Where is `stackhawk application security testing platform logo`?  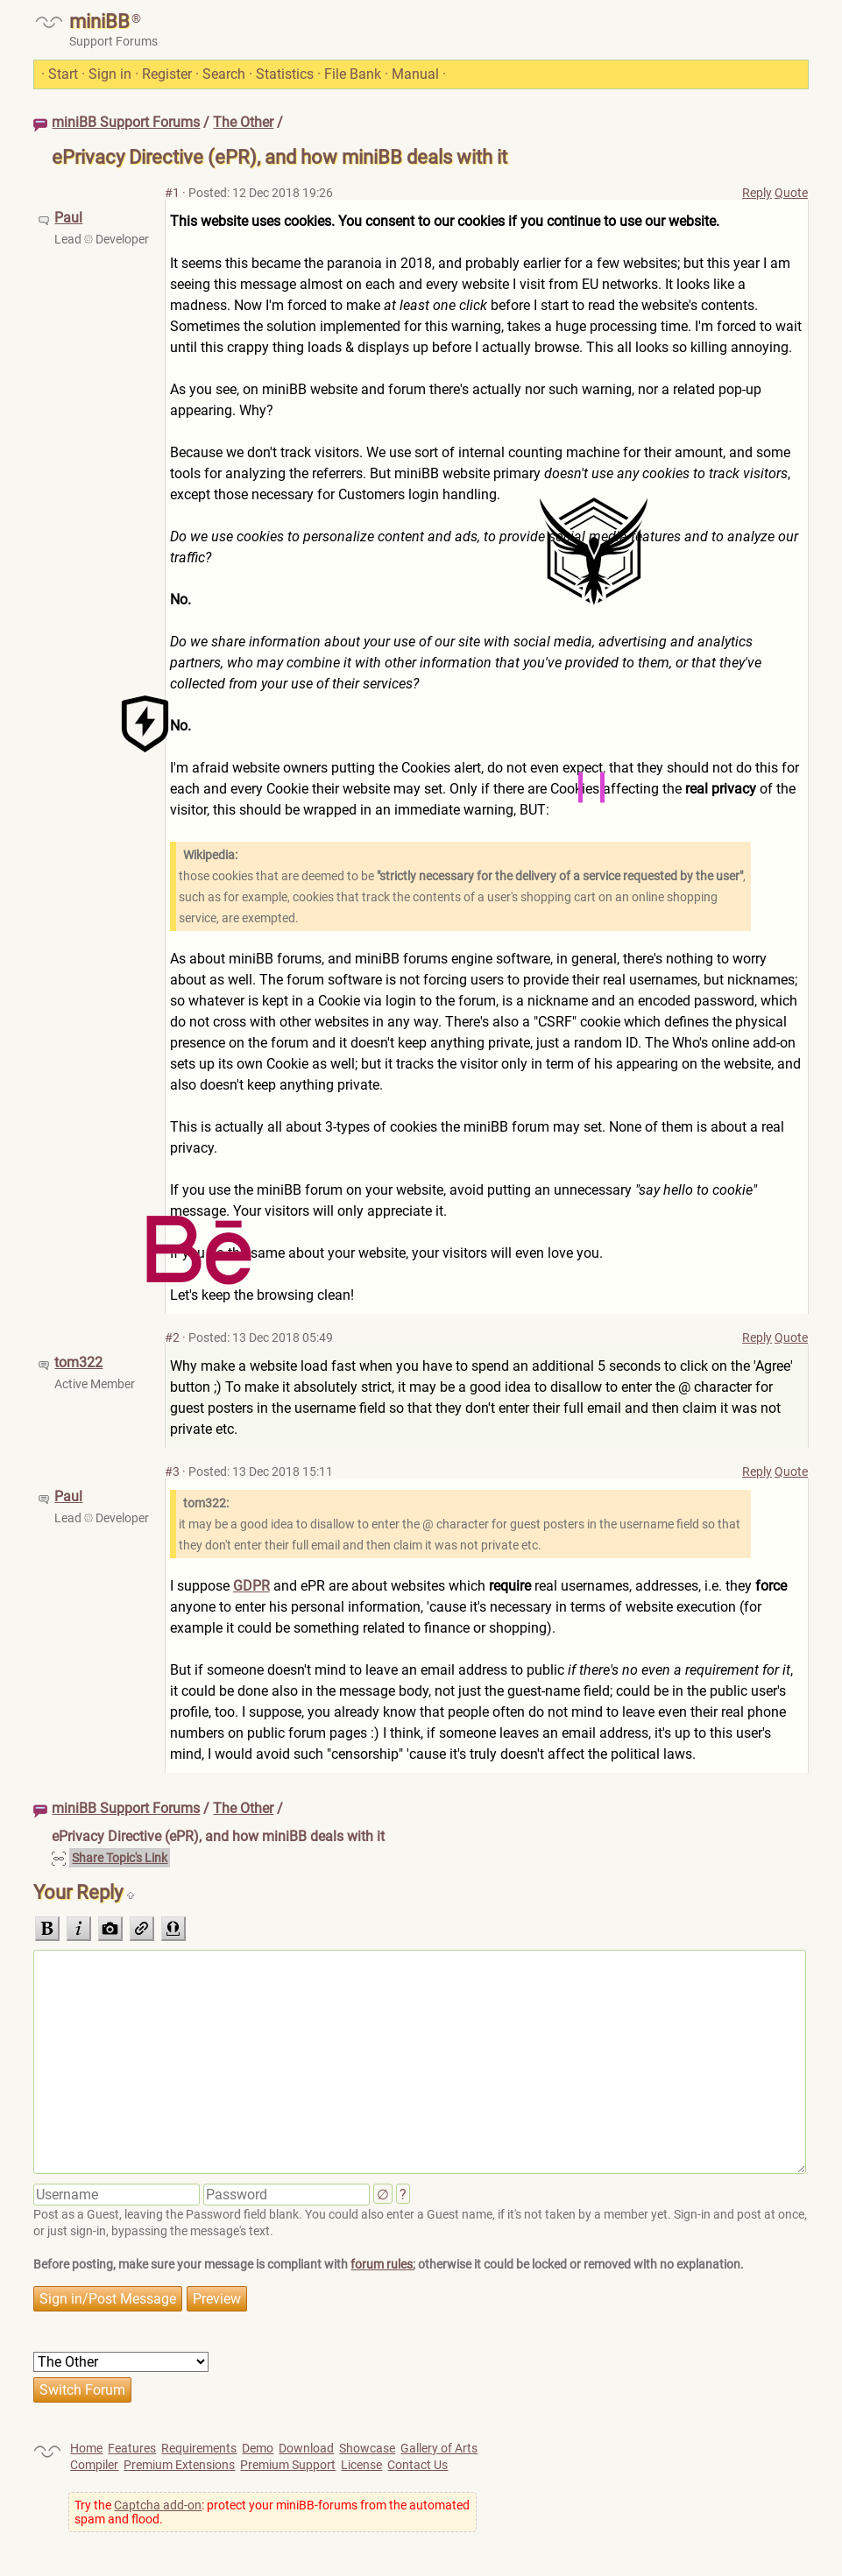 stackhawk application security testing platform logo is located at coordinates (593, 551).